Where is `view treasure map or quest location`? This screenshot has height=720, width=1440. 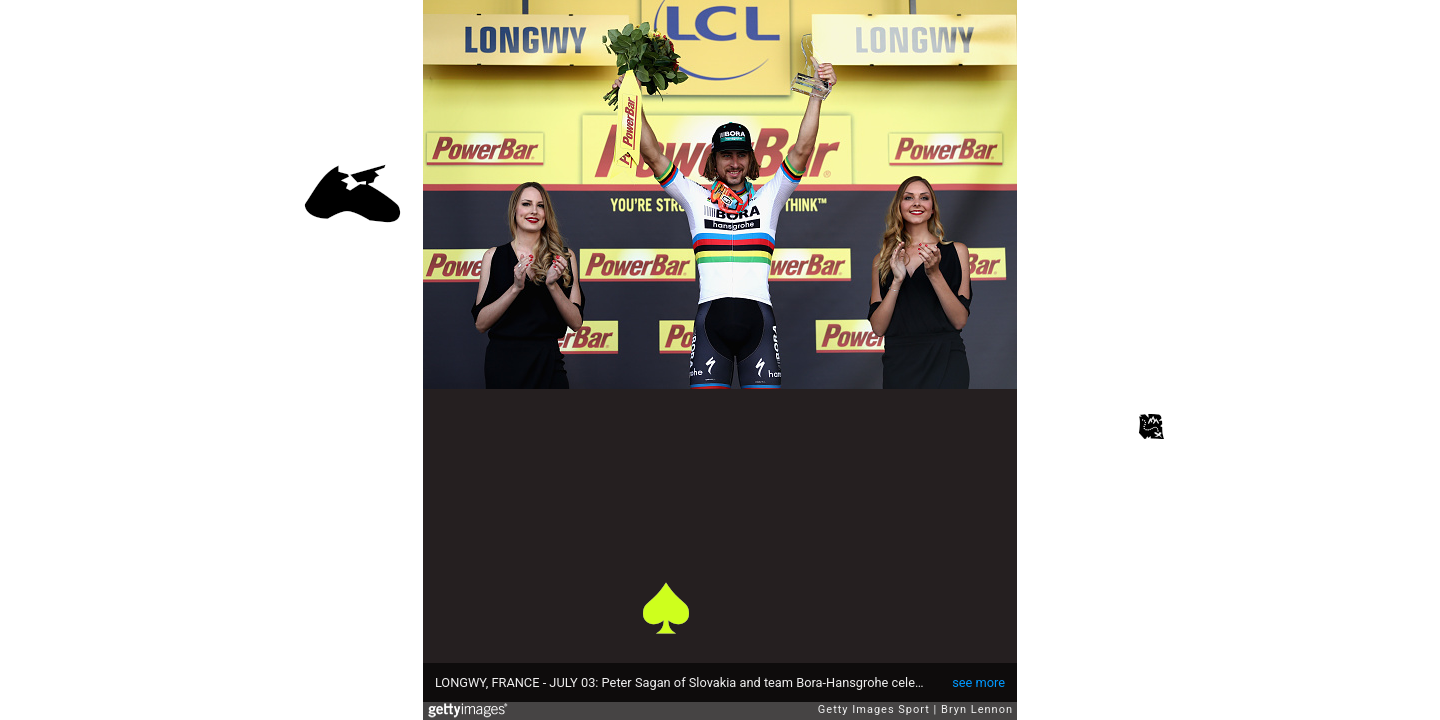
view treasure map or quest location is located at coordinates (1151, 426).